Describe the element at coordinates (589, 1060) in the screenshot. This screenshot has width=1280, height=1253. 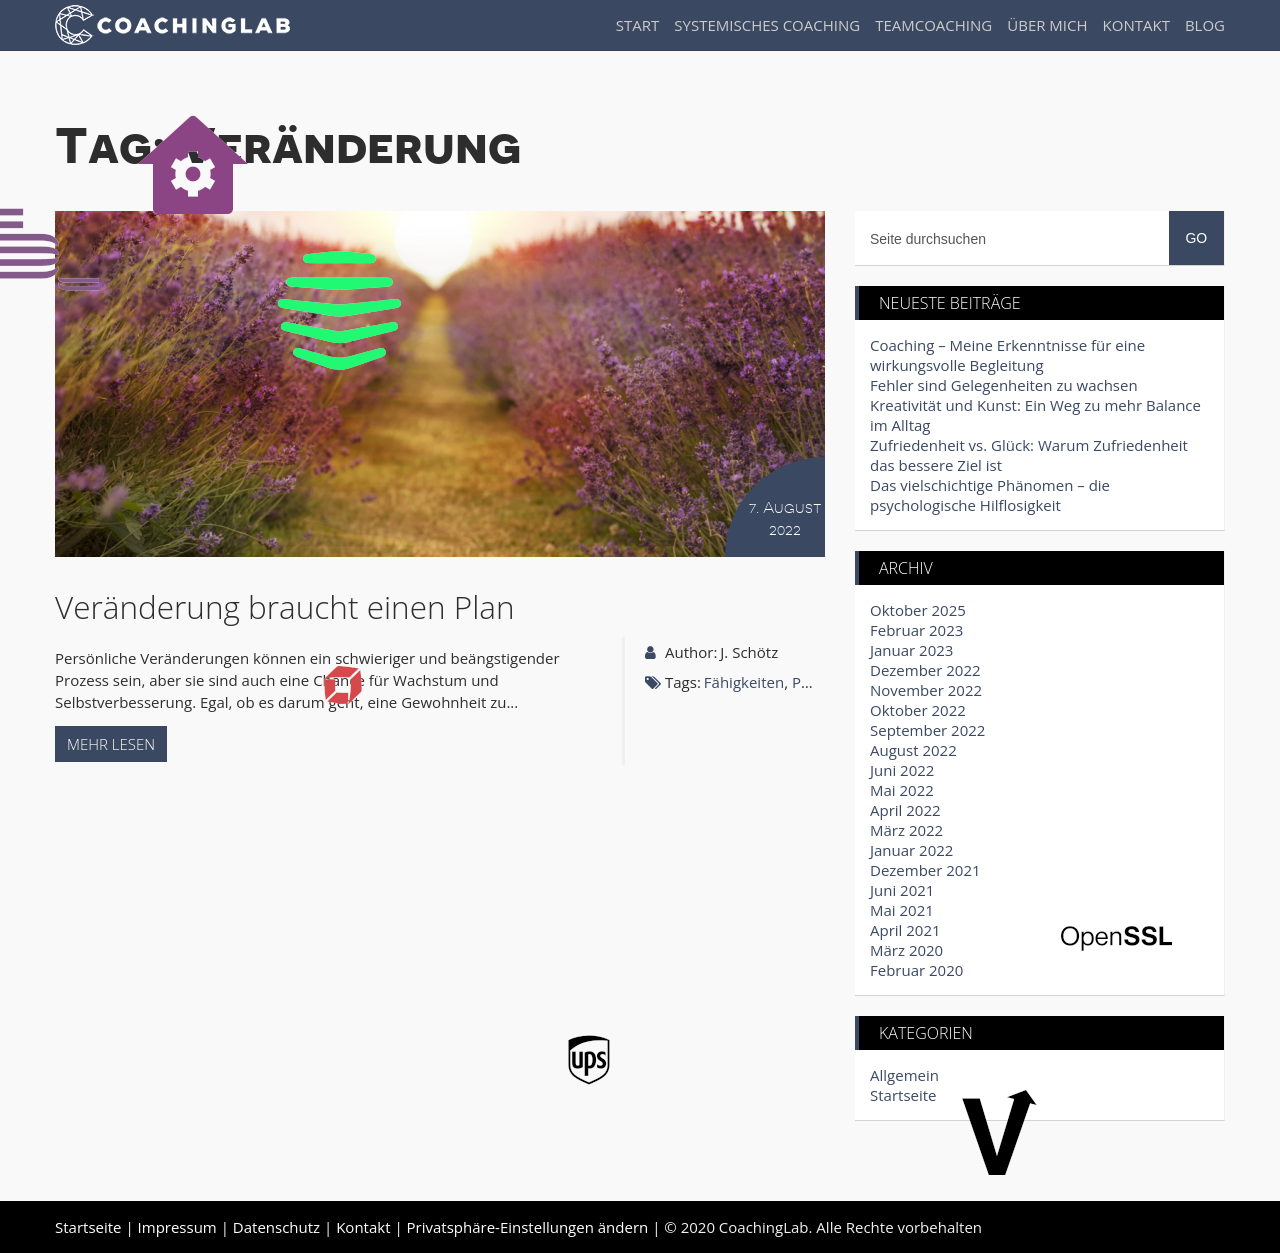
I see `UPS shipping and delivery services` at that location.